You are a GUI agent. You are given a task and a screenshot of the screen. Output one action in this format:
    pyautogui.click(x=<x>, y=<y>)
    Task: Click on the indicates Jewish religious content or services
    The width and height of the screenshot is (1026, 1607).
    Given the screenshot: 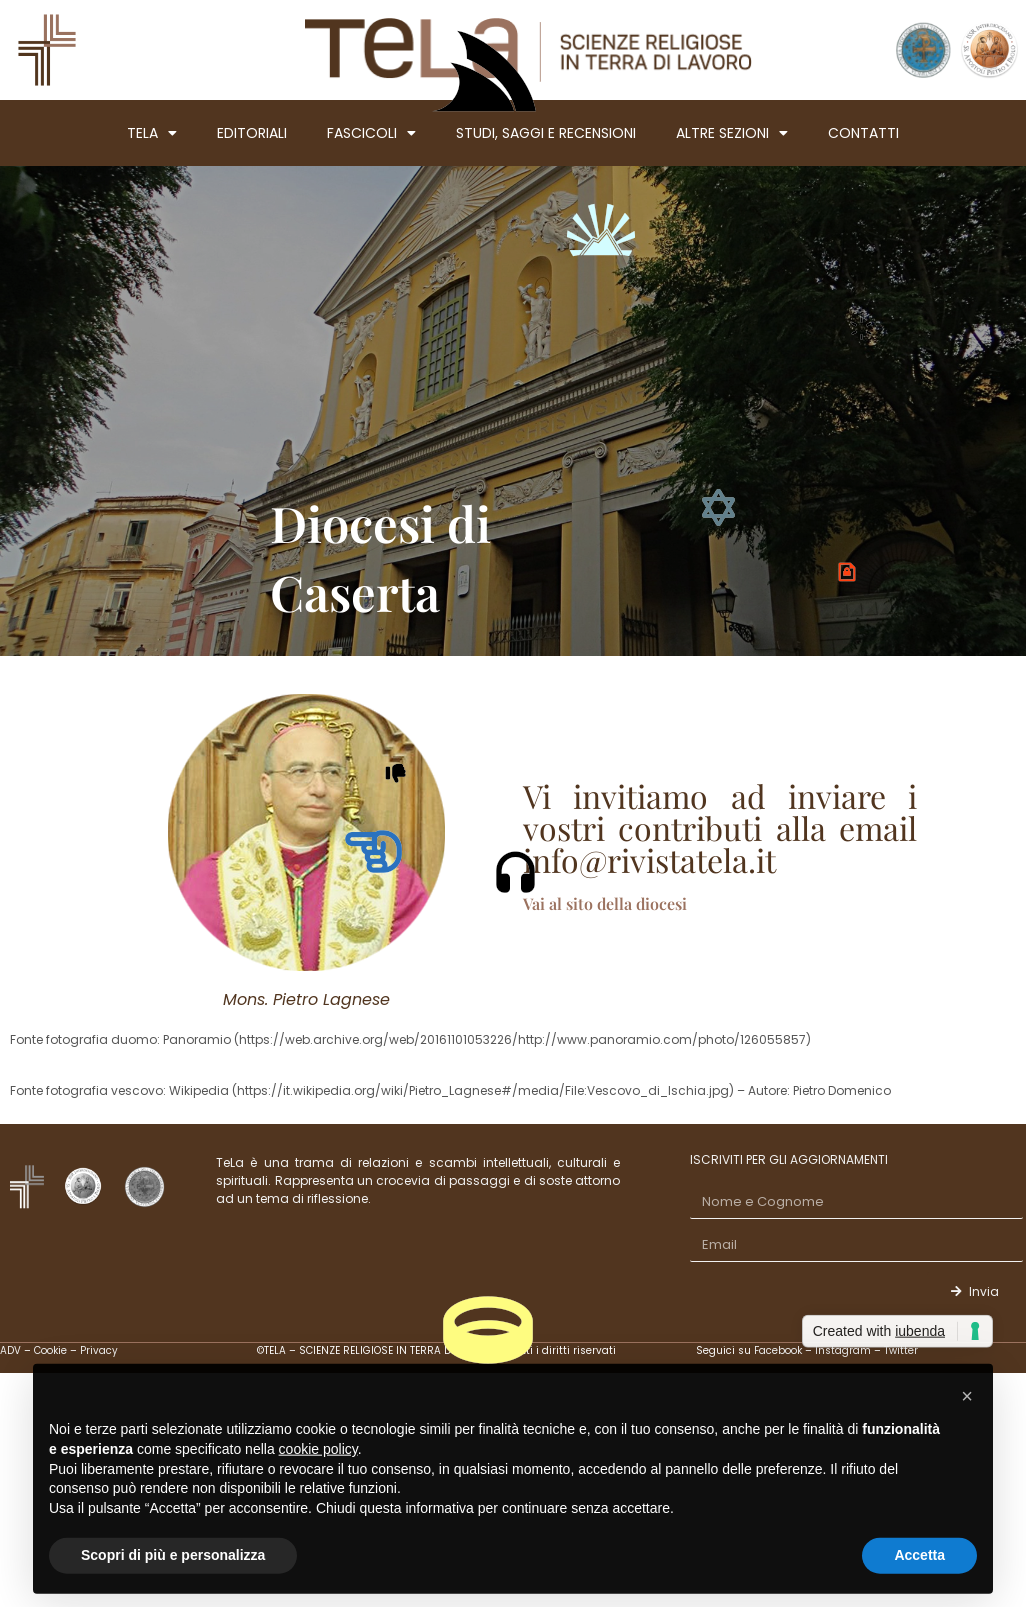 What is the action you would take?
    pyautogui.click(x=718, y=507)
    